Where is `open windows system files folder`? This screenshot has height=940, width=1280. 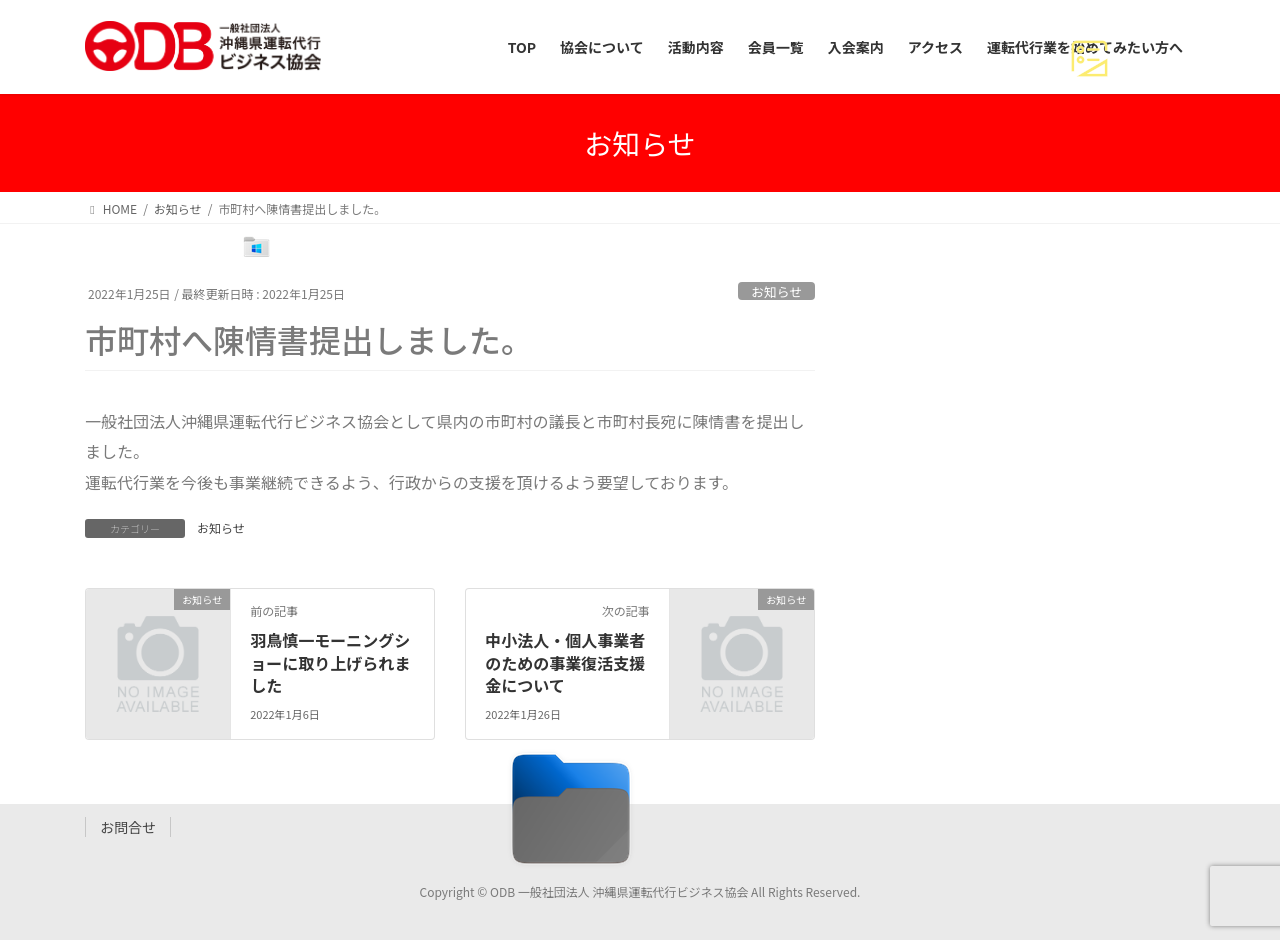
open windows system files folder is located at coordinates (256, 247).